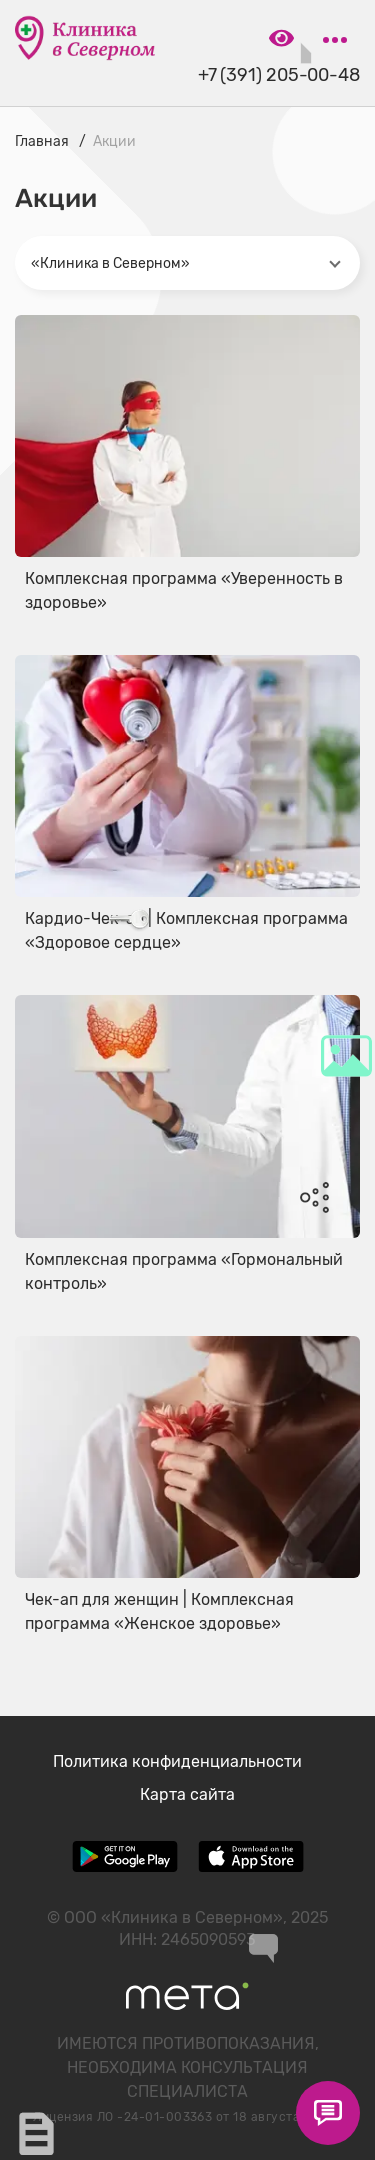 This screenshot has height=2160, width=375. What do you see at coordinates (346, 1057) in the screenshot?
I see `open photo viewer application` at bounding box center [346, 1057].